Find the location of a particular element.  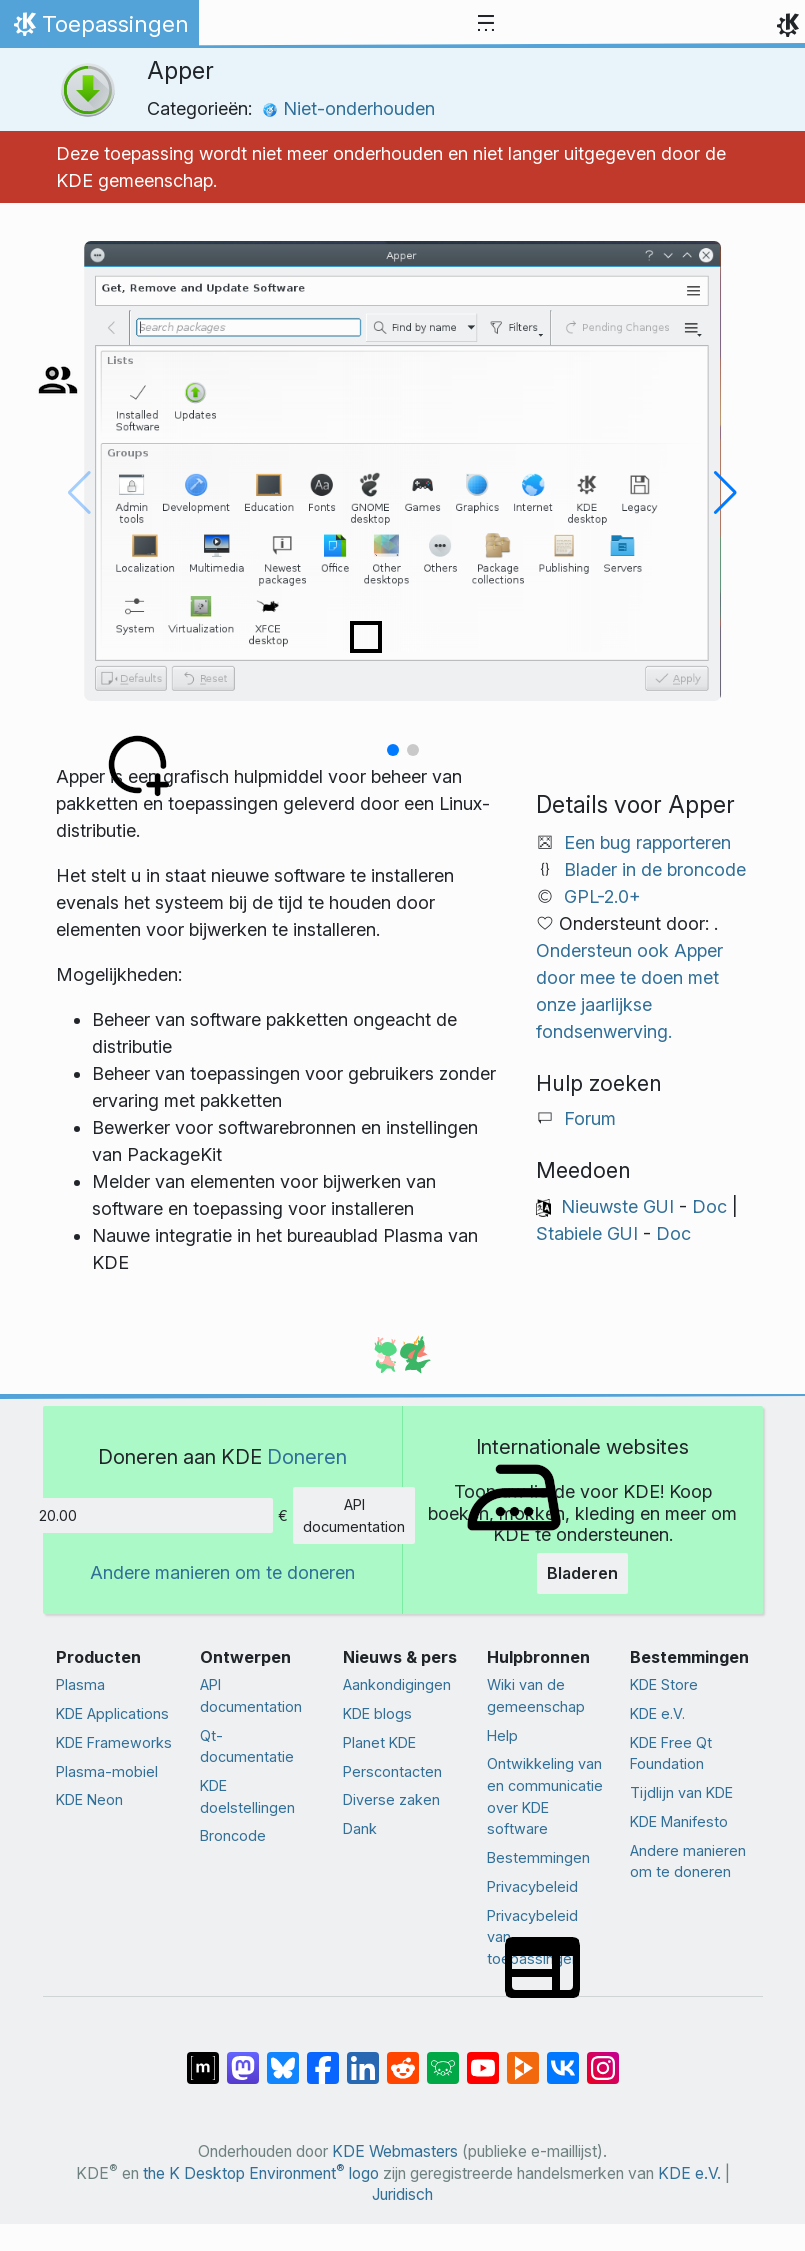

select high heat ironing setting is located at coordinates (514, 1497).